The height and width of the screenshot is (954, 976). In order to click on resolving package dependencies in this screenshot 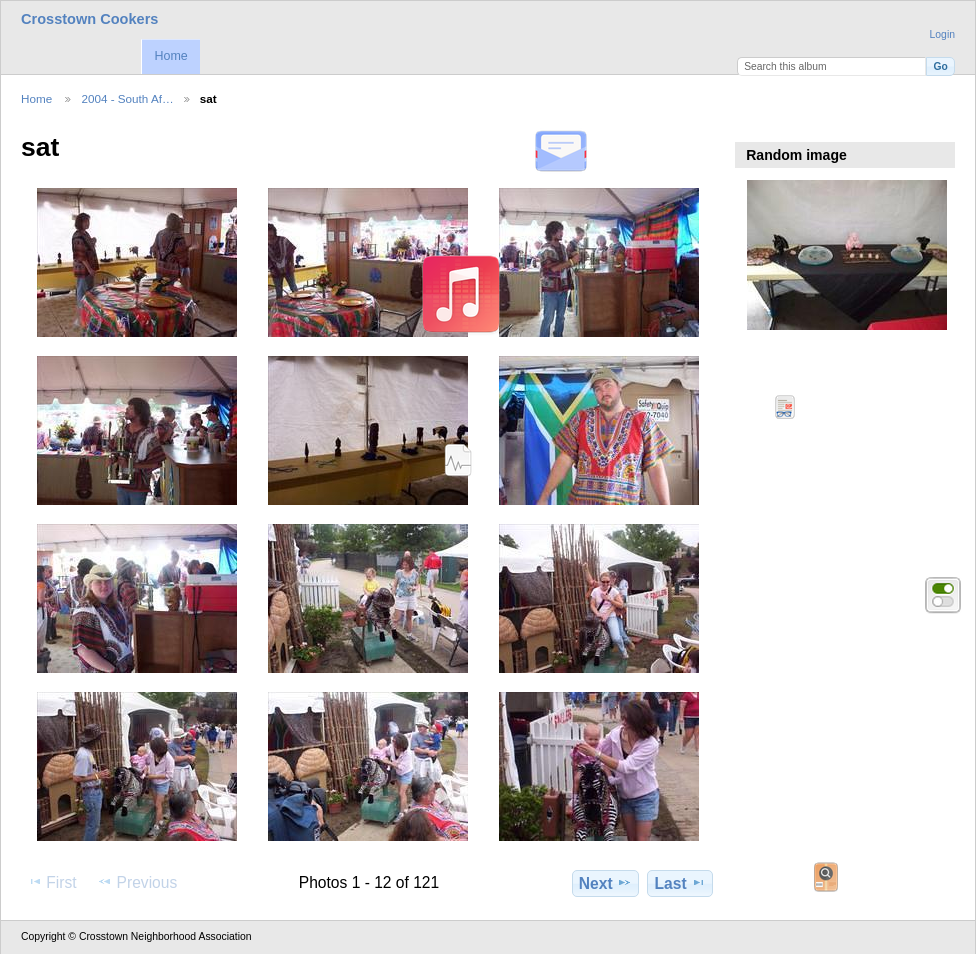, I will do `click(826, 877)`.